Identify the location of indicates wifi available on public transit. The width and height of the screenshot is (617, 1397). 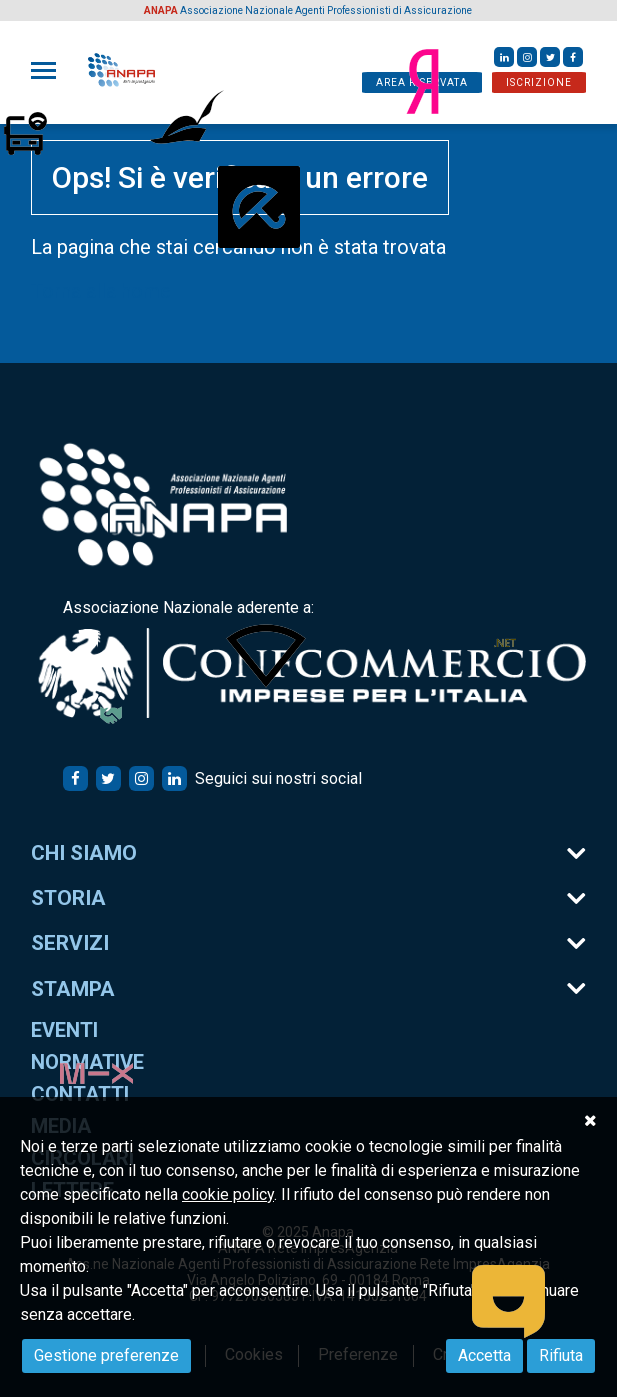
(24, 134).